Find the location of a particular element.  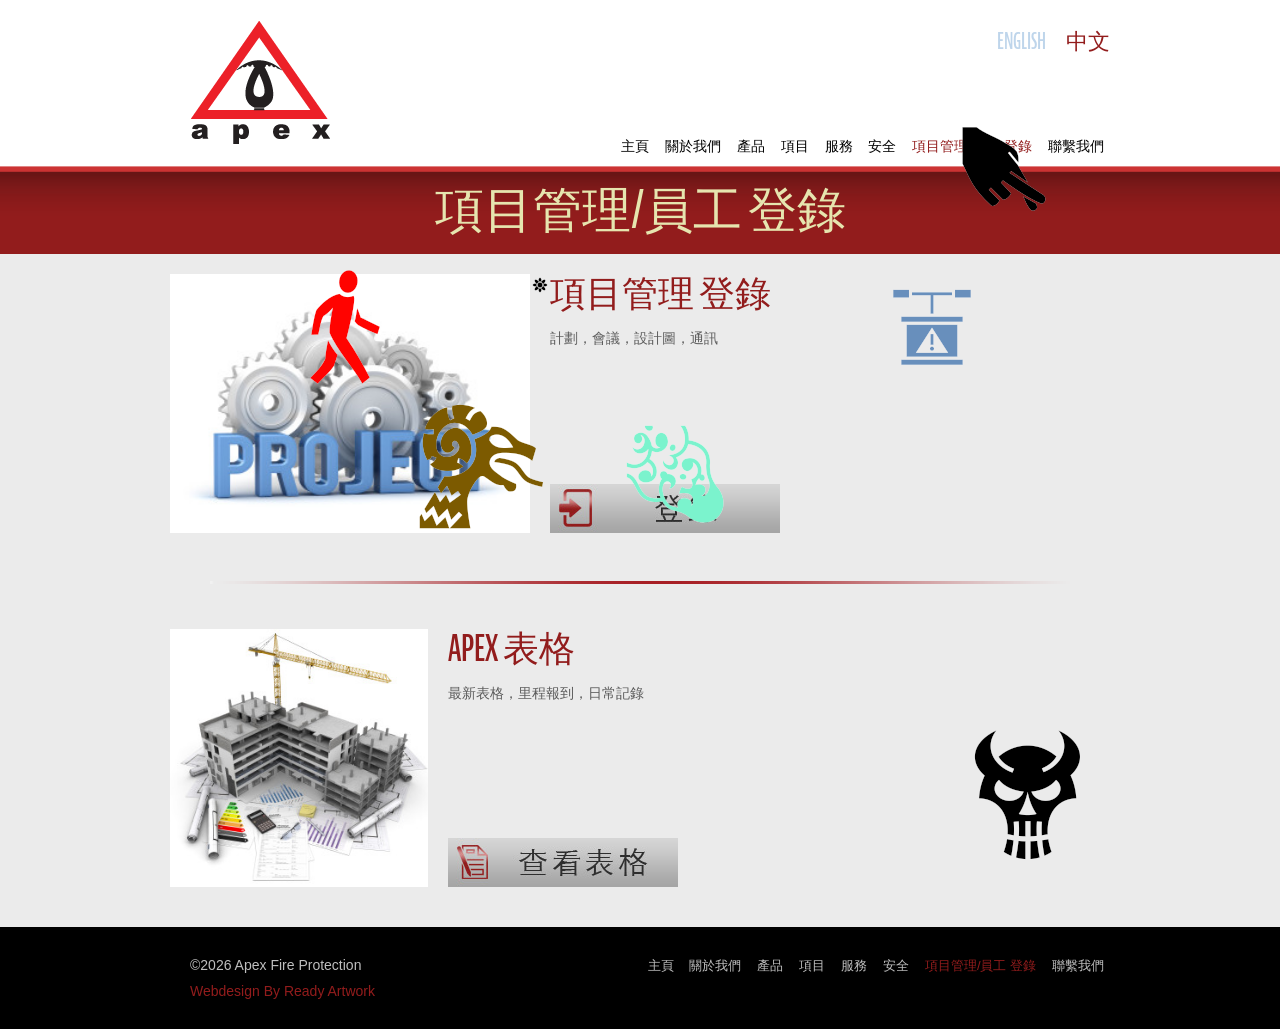

switch to walking directions is located at coordinates (345, 327).